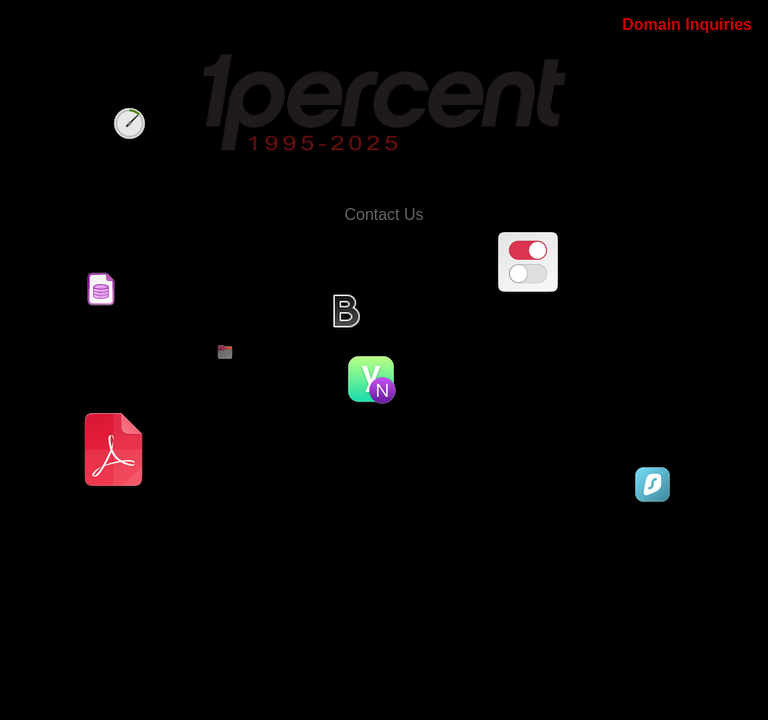 The height and width of the screenshot is (720, 768). What do you see at coordinates (528, 262) in the screenshot?
I see `open system settings or preferences` at bounding box center [528, 262].